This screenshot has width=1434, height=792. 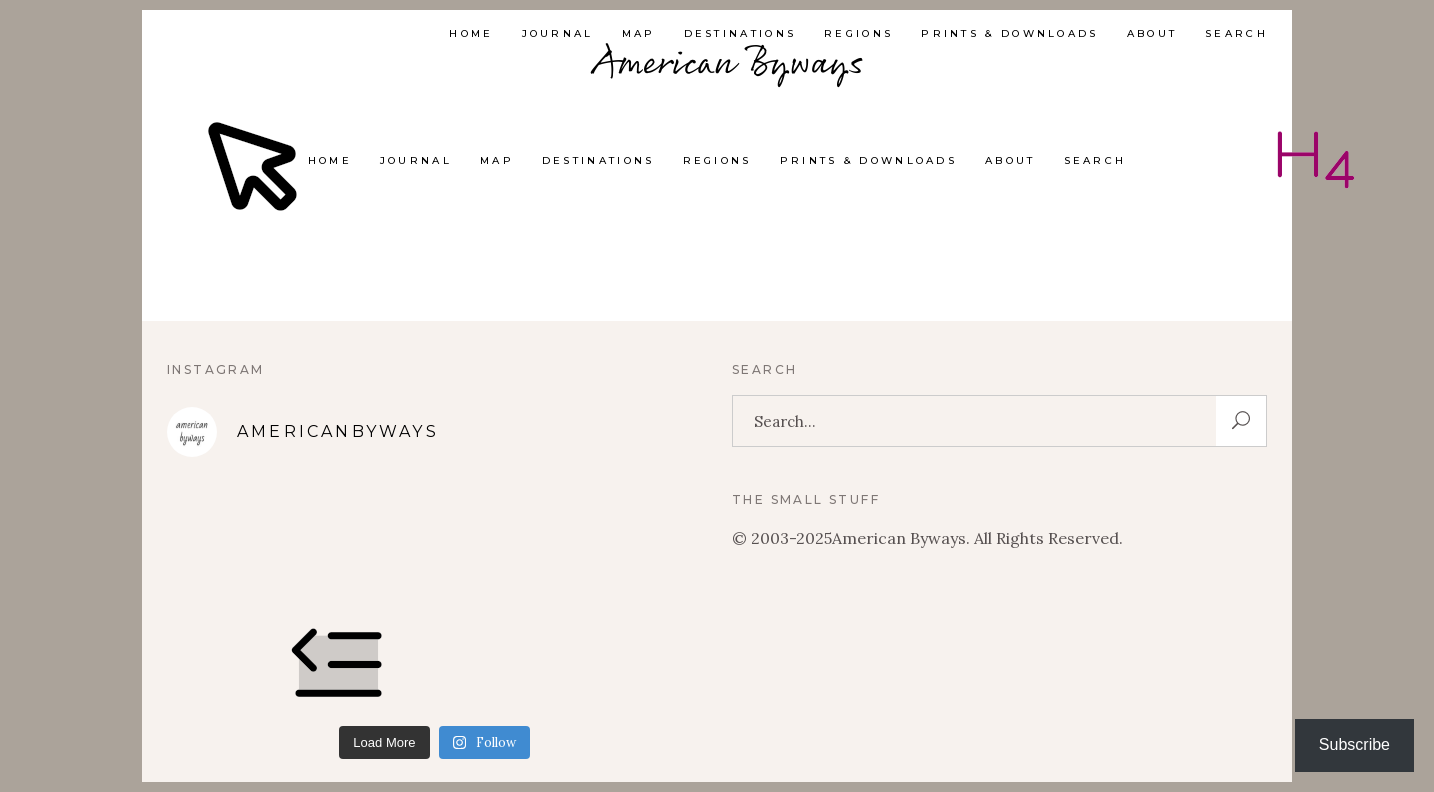 What do you see at coordinates (338, 664) in the screenshot?
I see `decrease text indentation` at bounding box center [338, 664].